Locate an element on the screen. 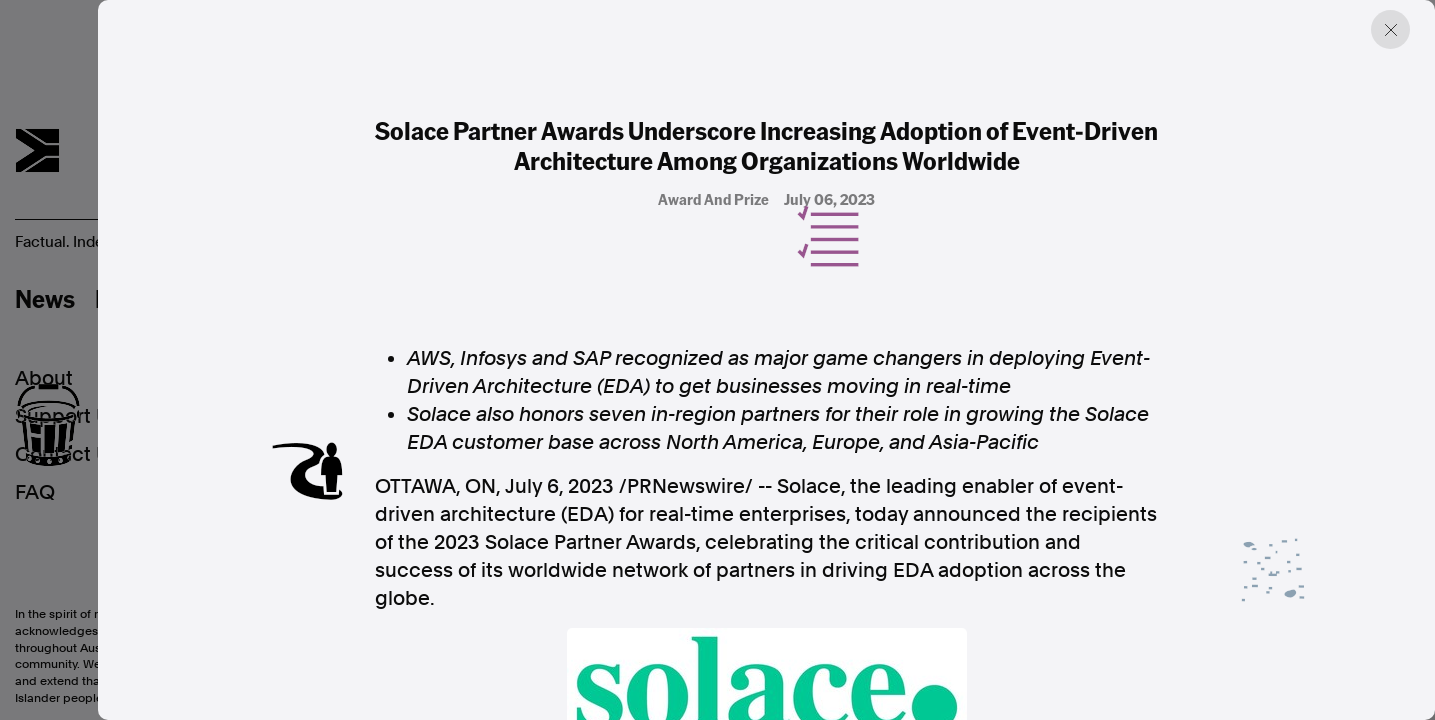 This screenshot has width=1435, height=720. start your journey or adventure is located at coordinates (307, 467).